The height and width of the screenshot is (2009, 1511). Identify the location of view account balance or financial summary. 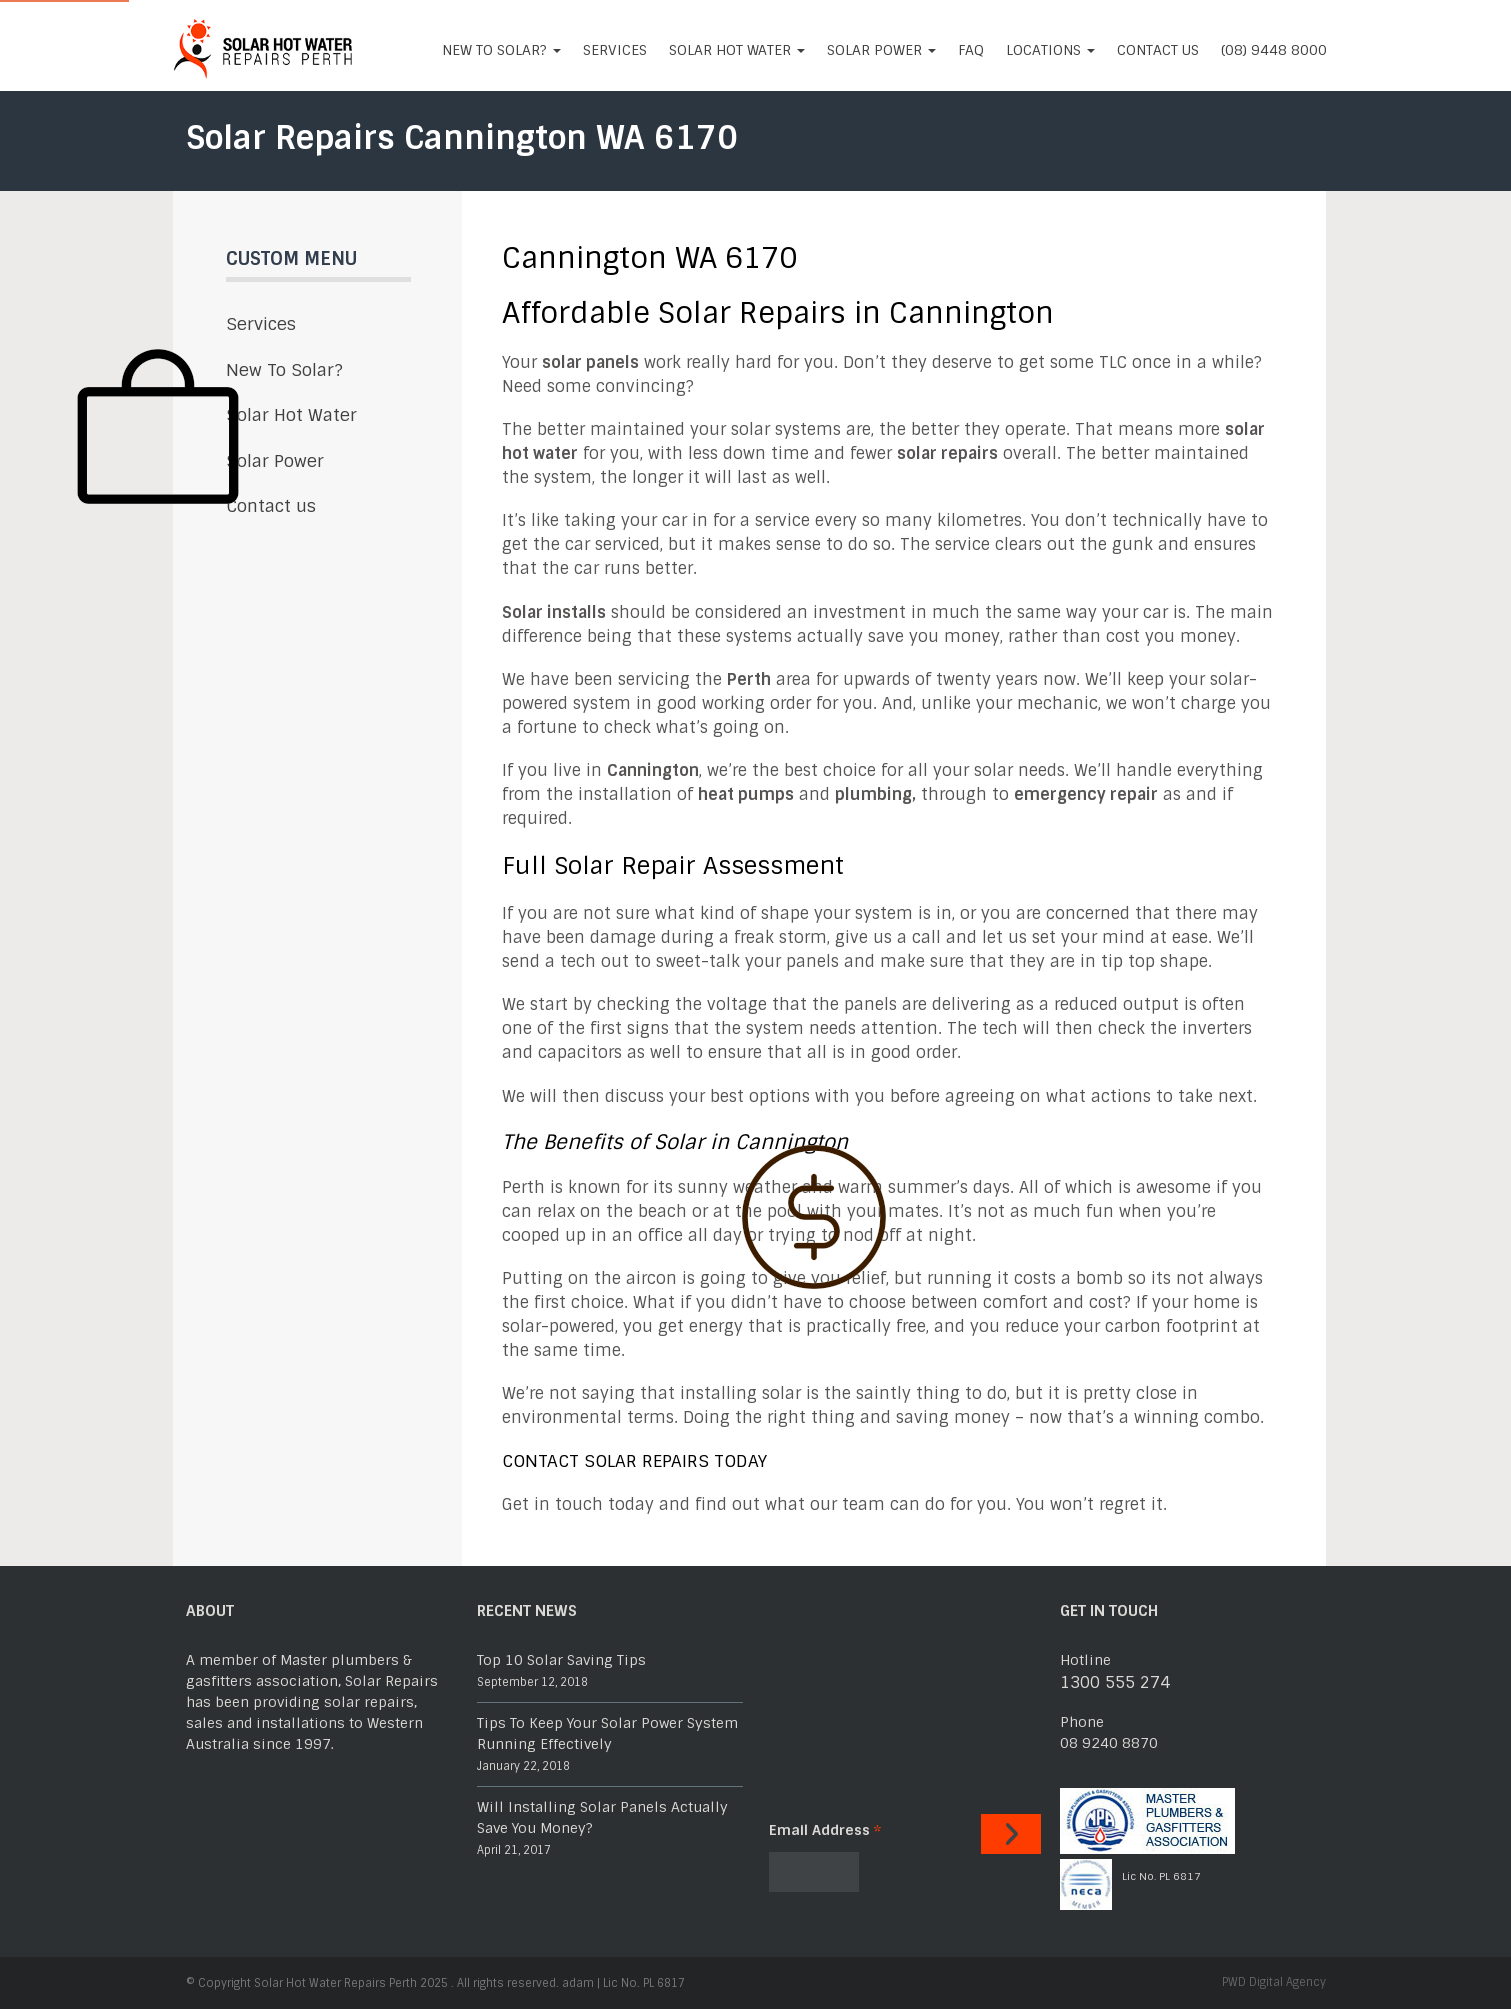
(814, 1217).